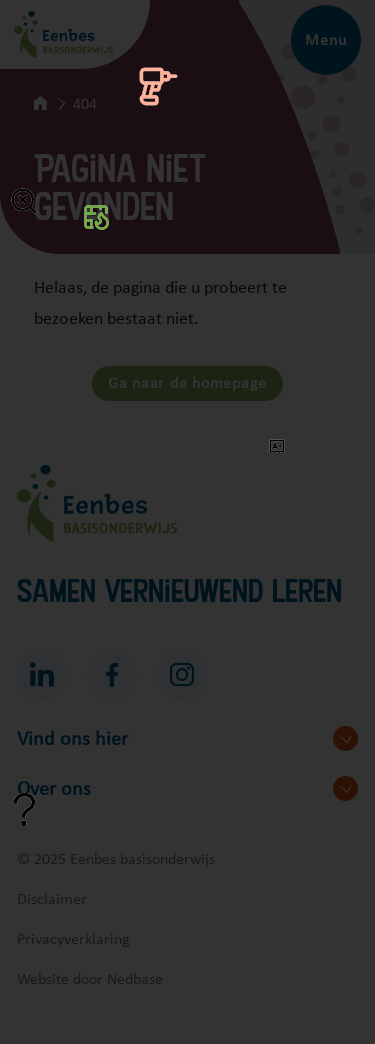 This screenshot has height=1044, width=375. Describe the element at coordinates (277, 446) in the screenshot. I see `view exam or test results` at that location.